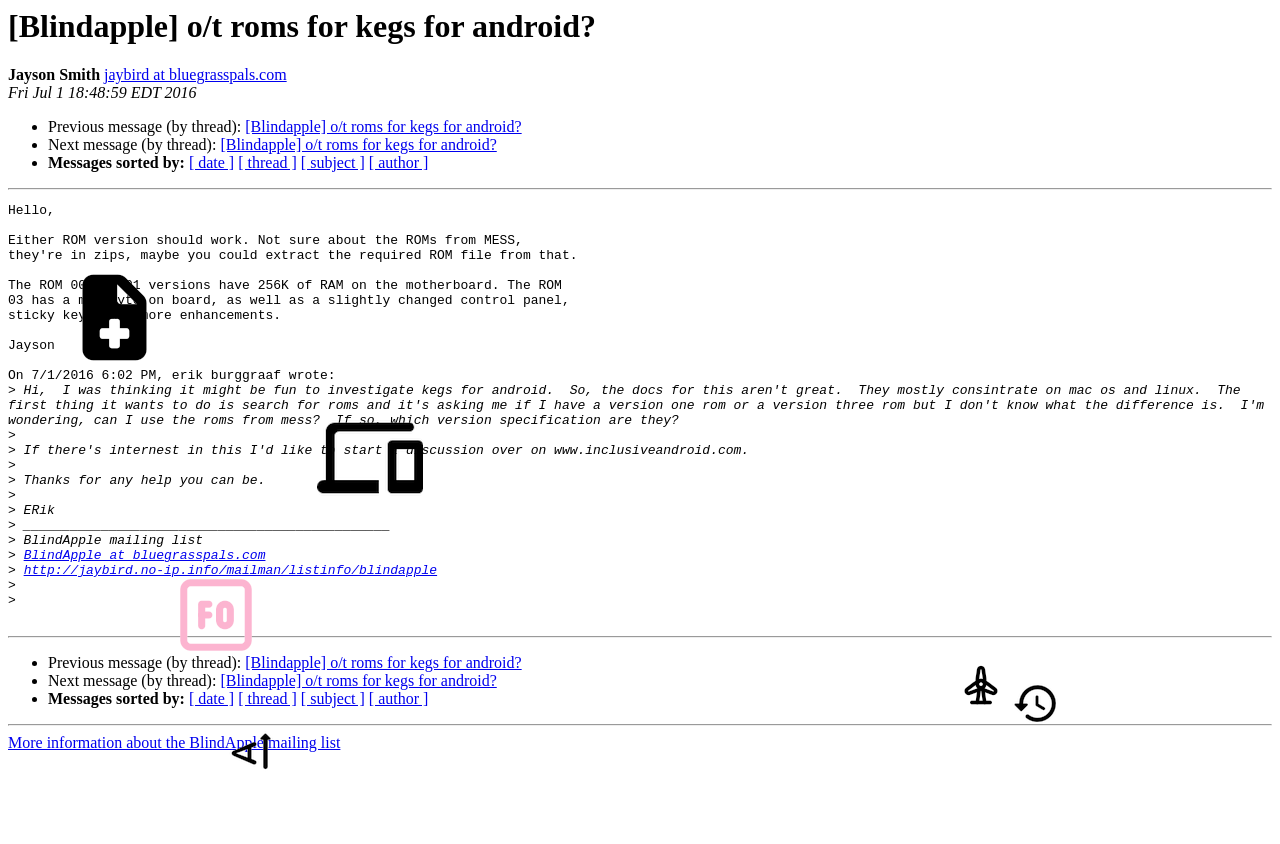 The image size is (1280, 844). I want to click on rotate text orientation upward, so click(252, 751).